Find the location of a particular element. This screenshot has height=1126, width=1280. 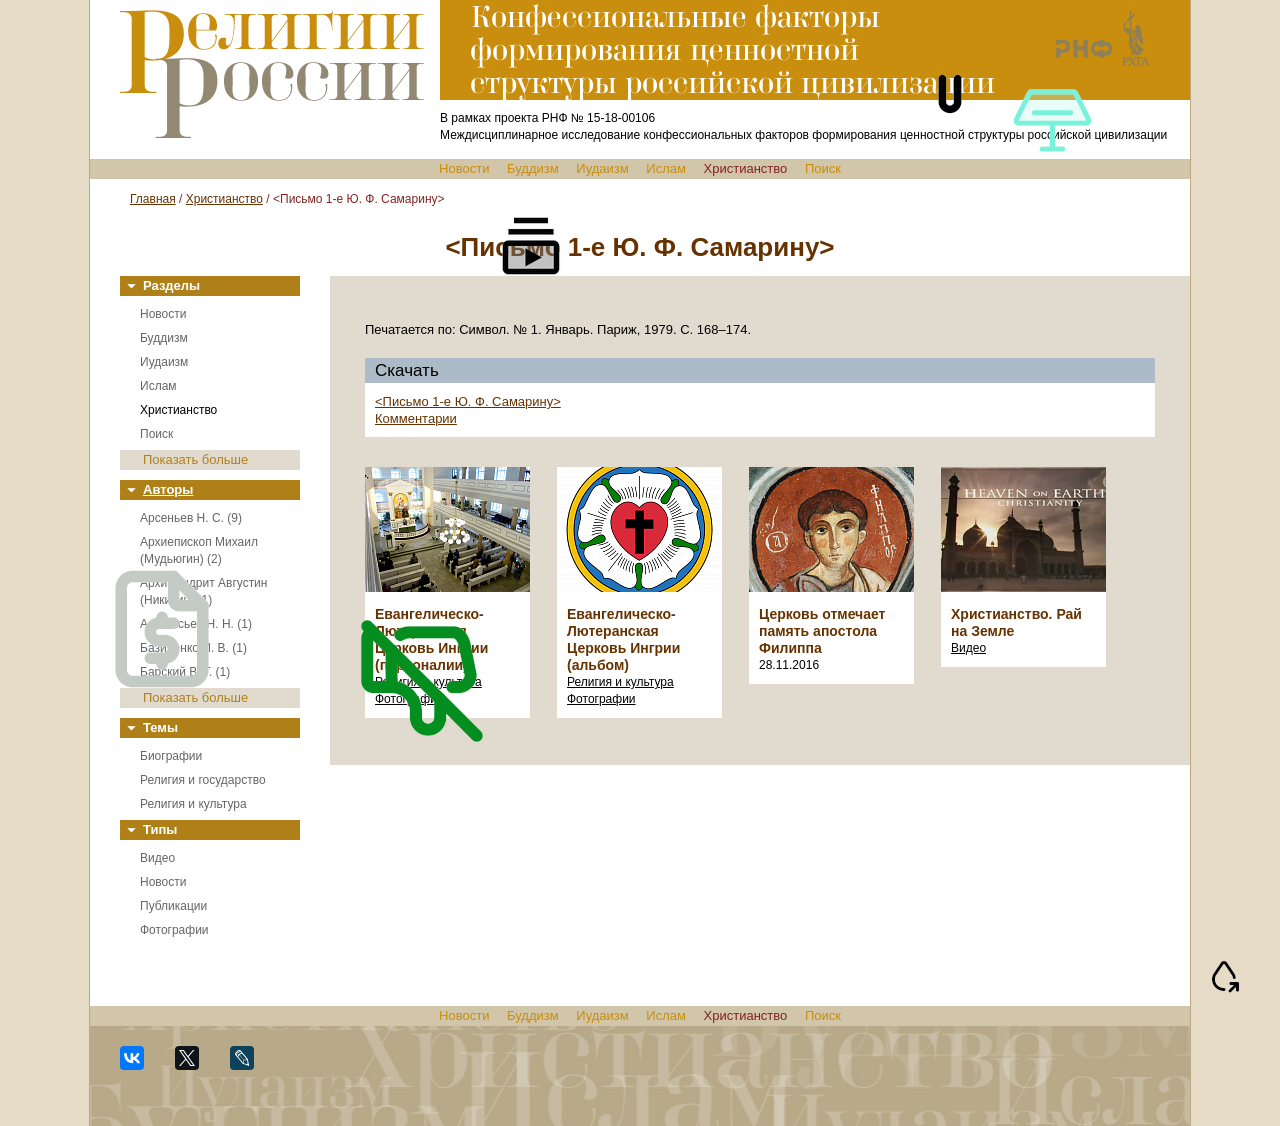

access presentation or speaker mode is located at coordinates (1052, 120).